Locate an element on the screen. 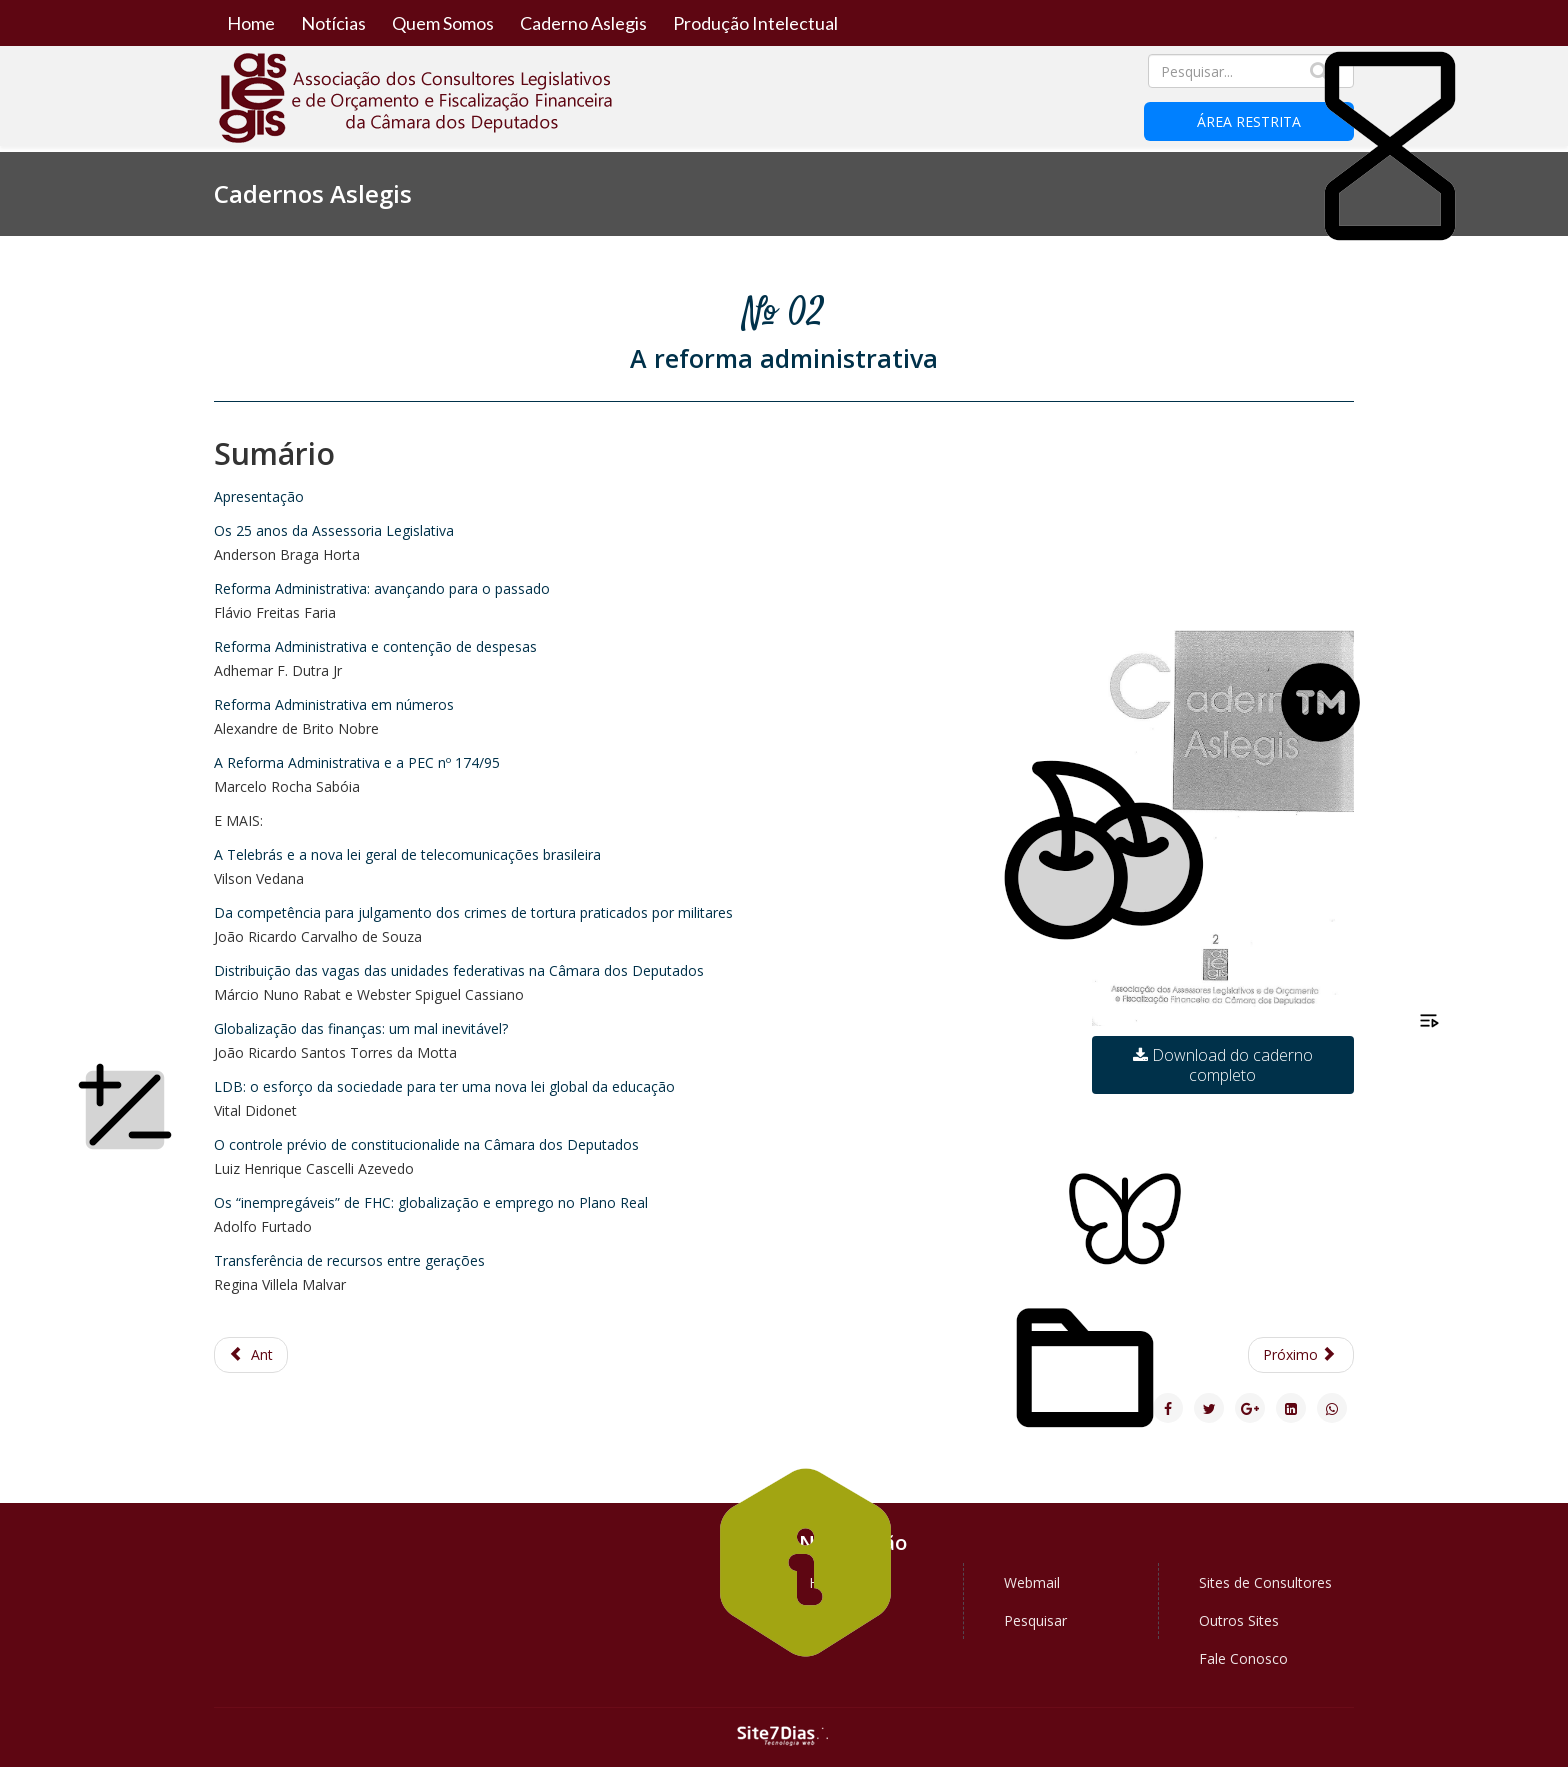  indicates a lightweight or delicate mode is located at coordinates (1125, 1217).